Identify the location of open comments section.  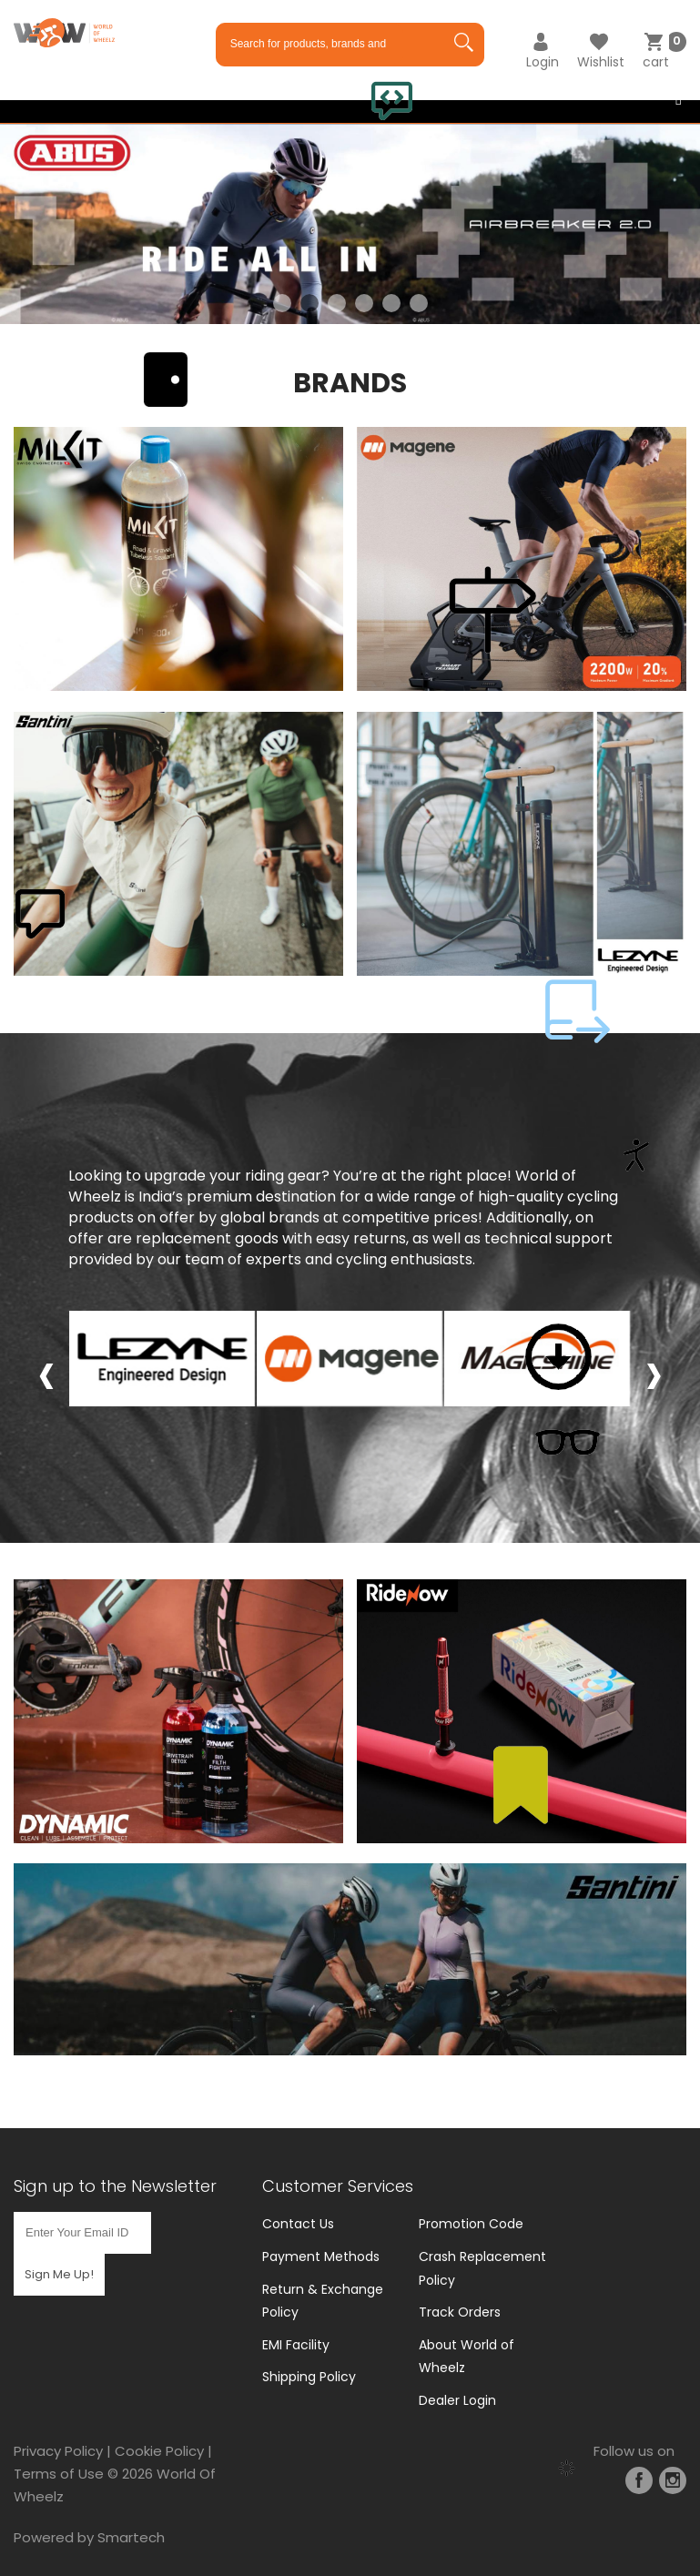
(40, 914).